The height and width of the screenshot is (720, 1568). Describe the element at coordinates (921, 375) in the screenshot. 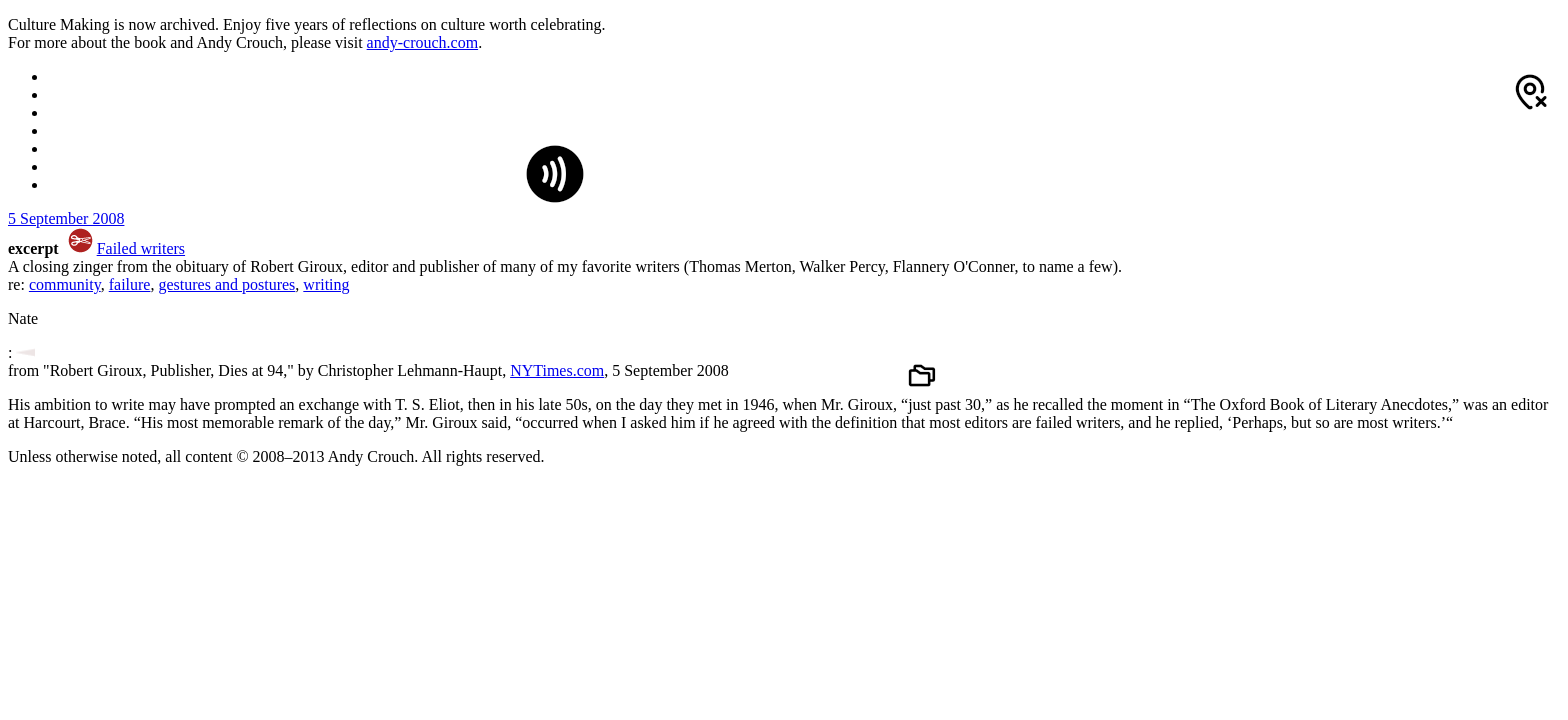

I see `browse all folders` at that location.